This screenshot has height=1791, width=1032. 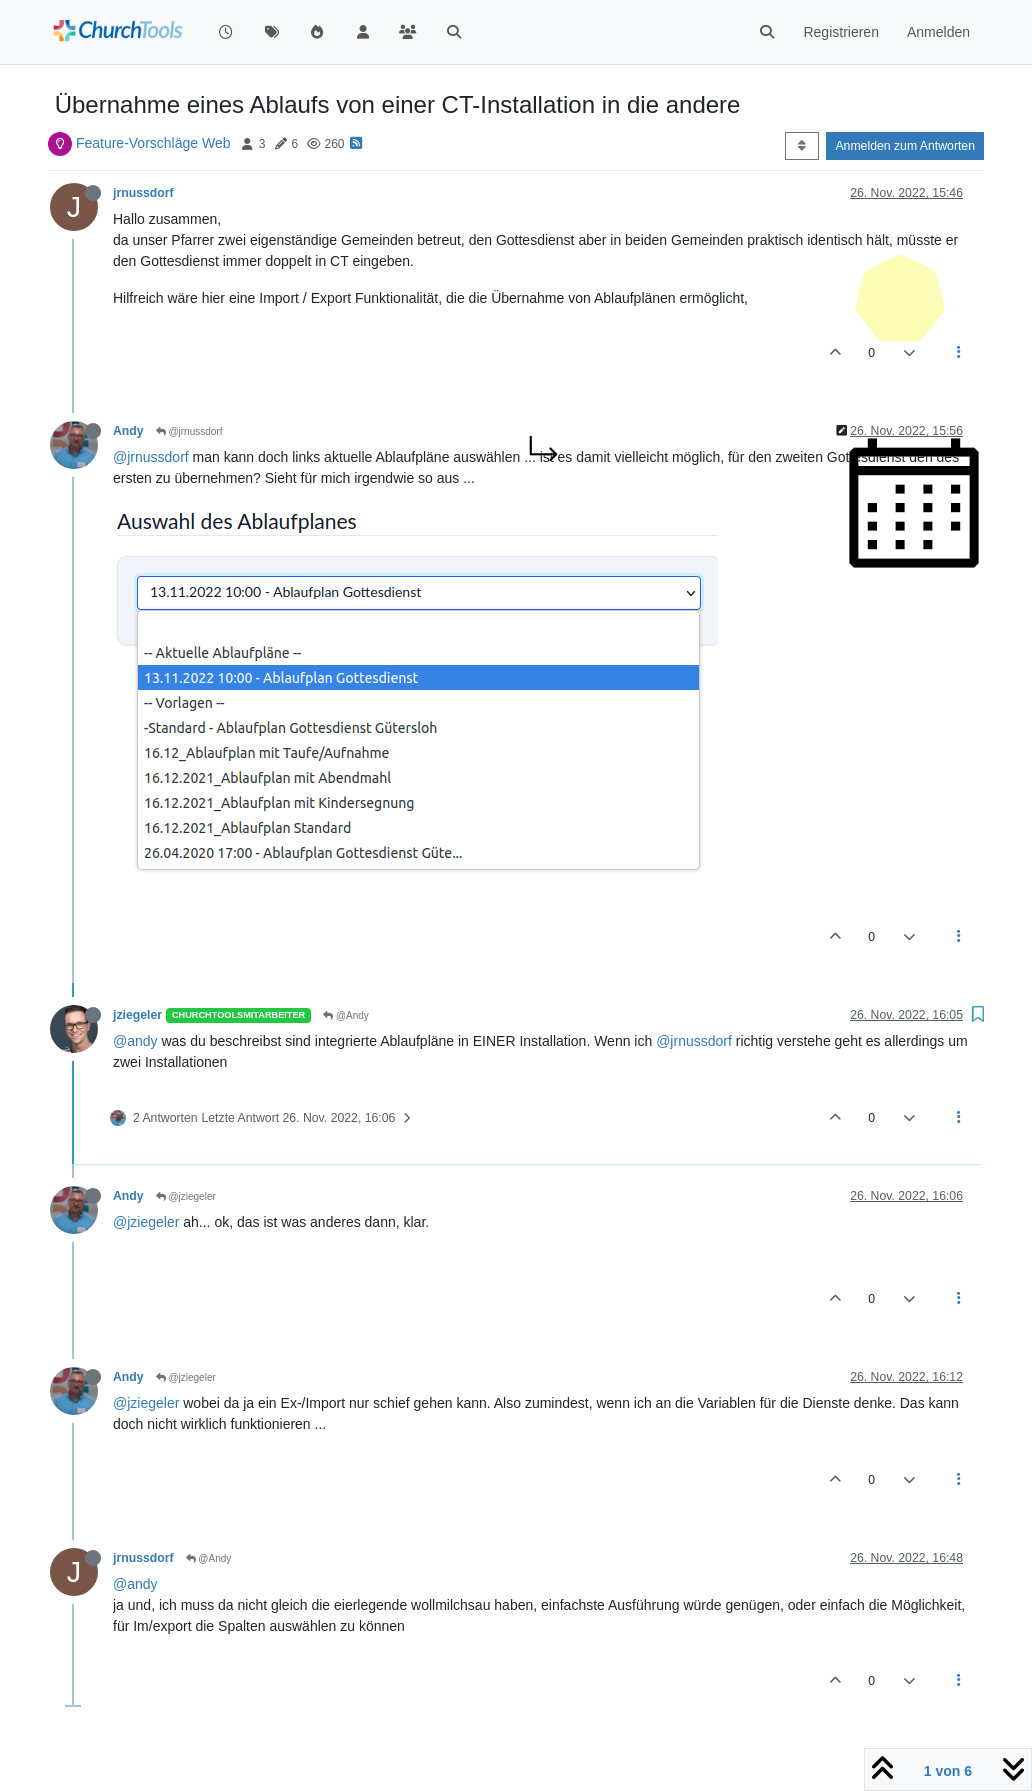 I want to click on view or open the calendar, so click(x=914, y=503).